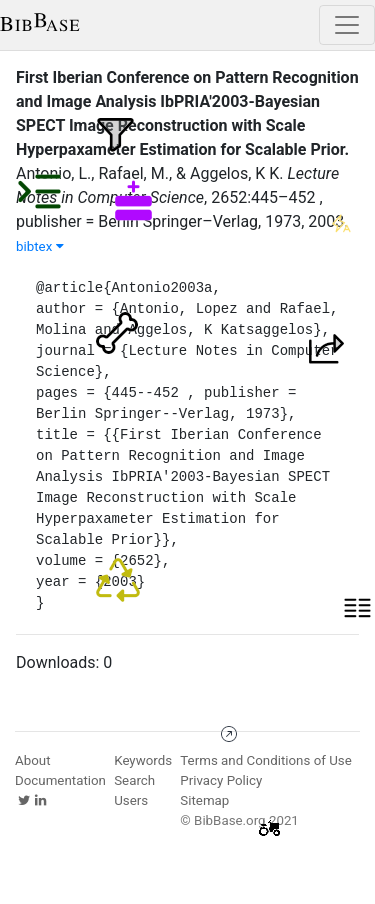 This screenshot has width=375, height=904. I want to click on add a new row at the top of a table, so click(133, 203).